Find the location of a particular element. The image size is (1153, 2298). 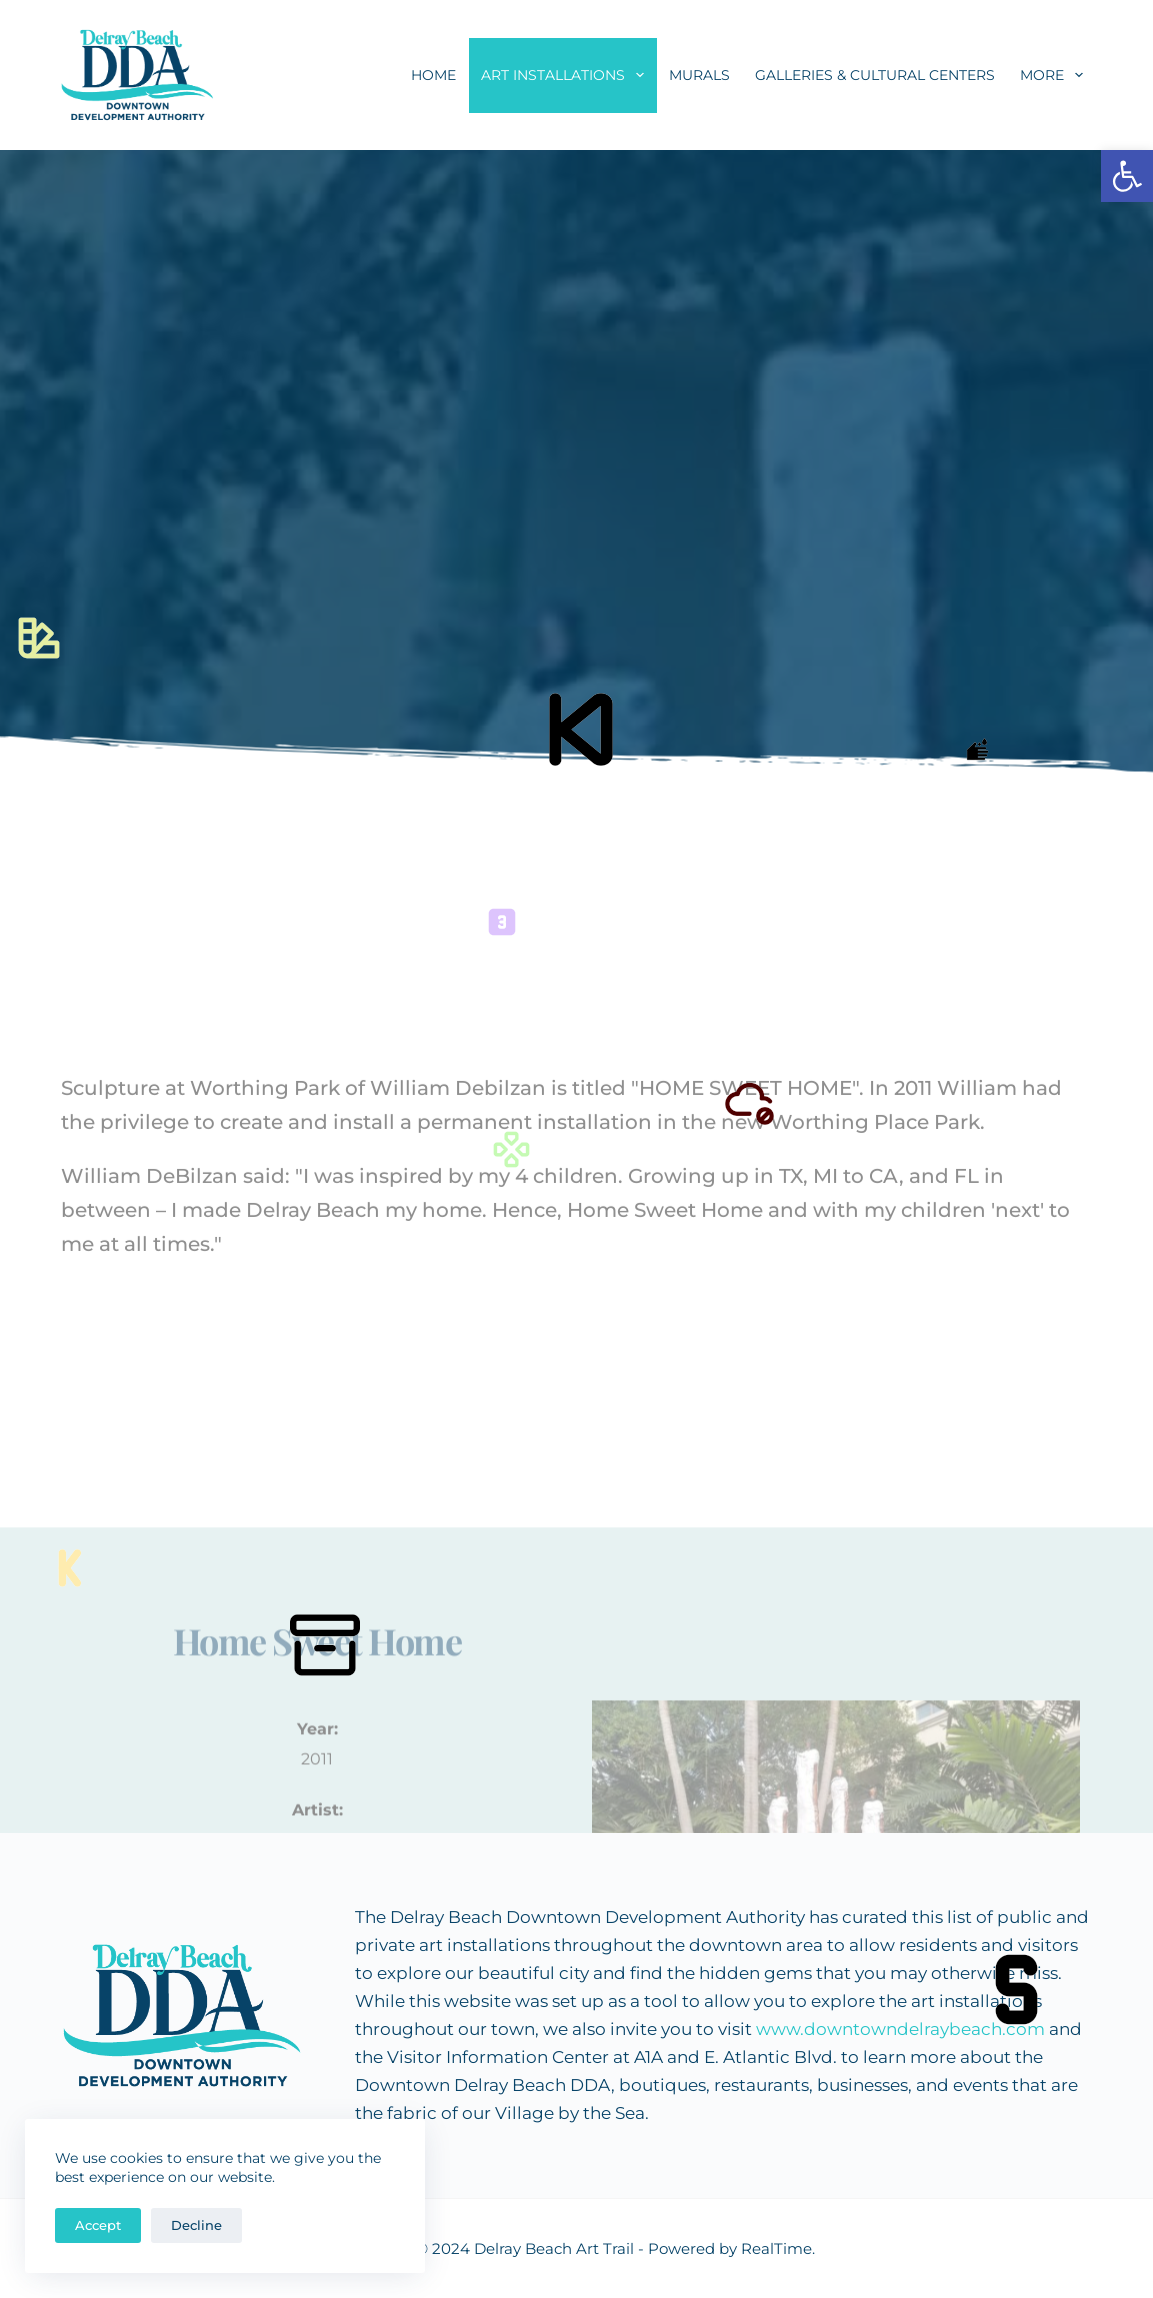

access color palette or theme settings is located at coordinates (39, 638).